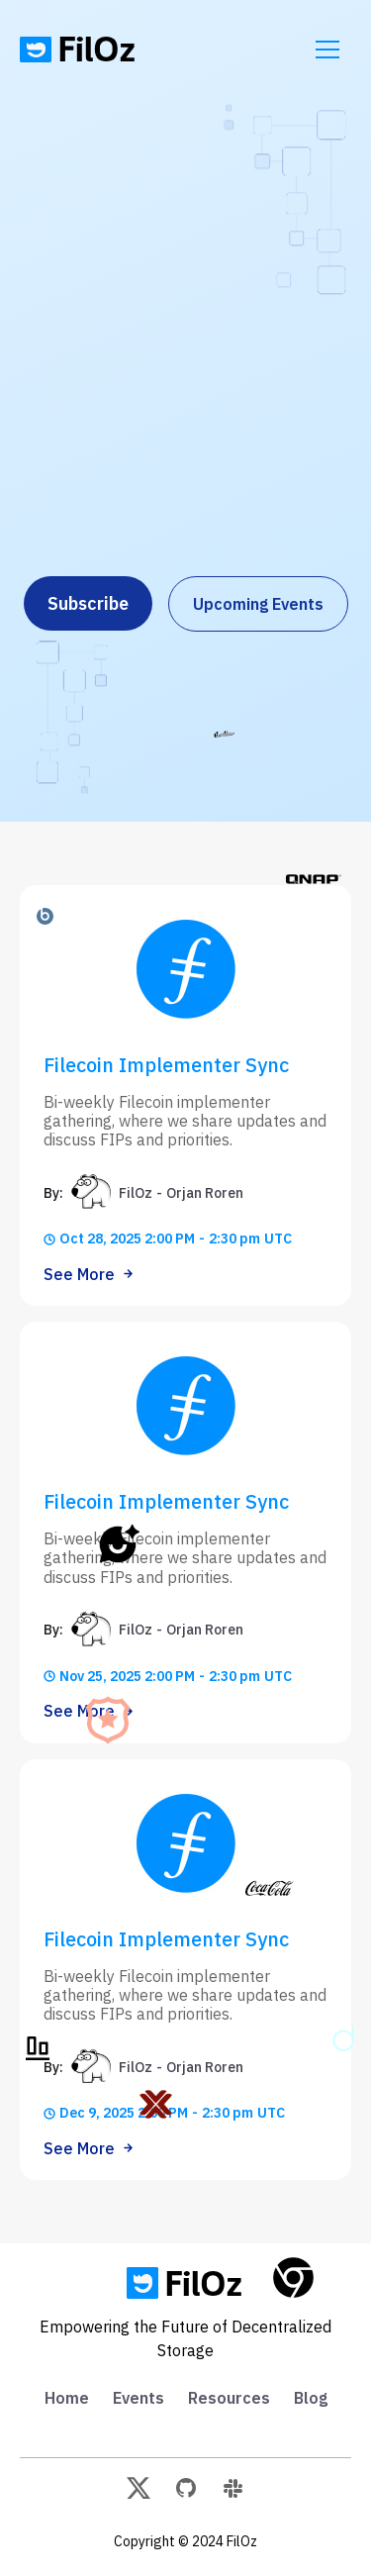  What do you see at coordinates (314, 879) in the screenshot?
I see `QNAP brand logo` at bounding box center [314, 879].